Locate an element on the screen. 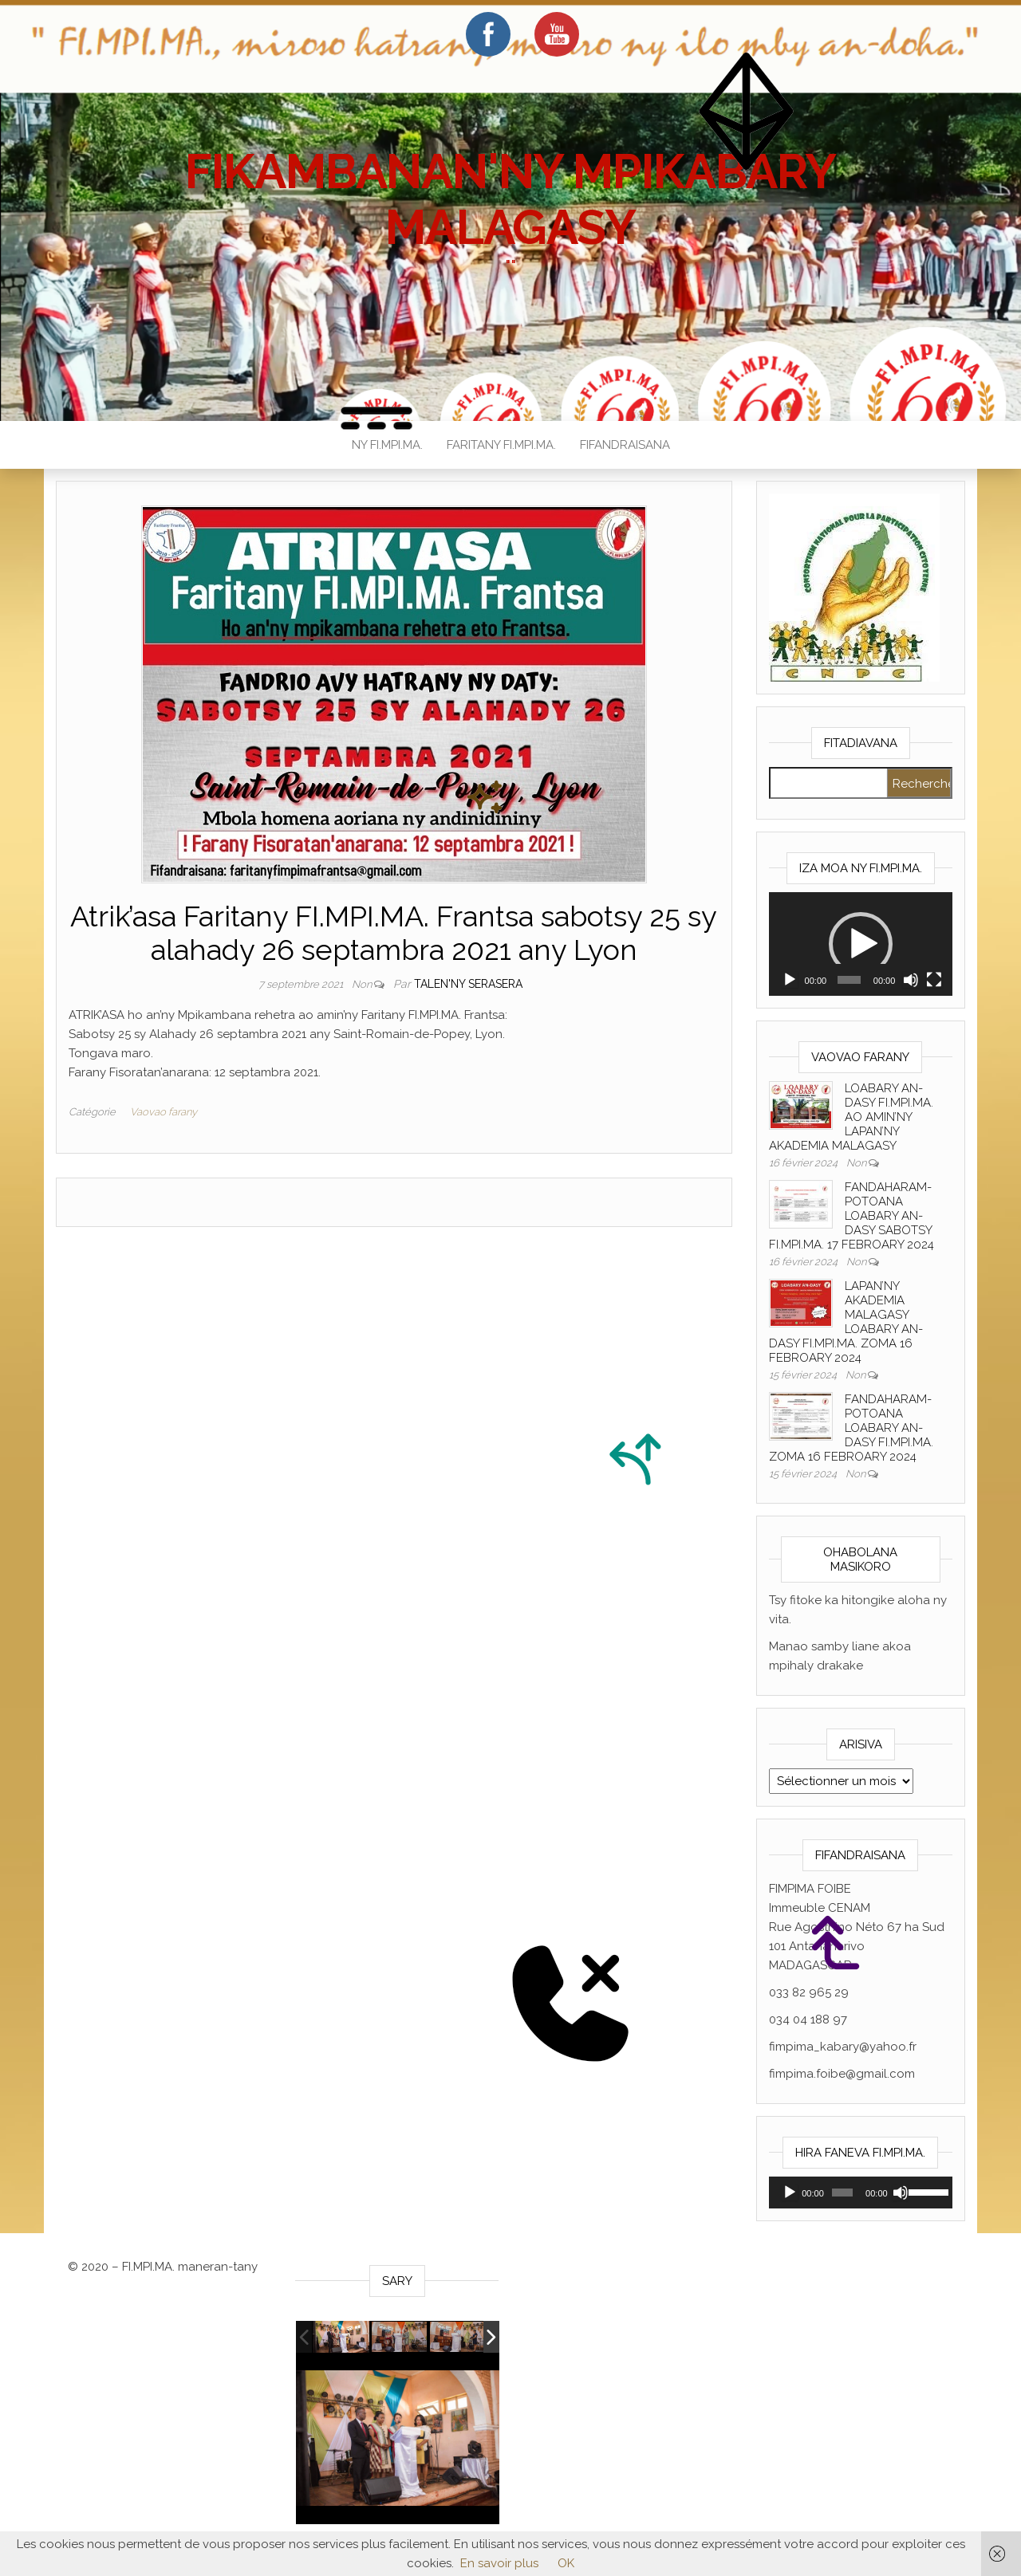 This screenshot has width=1021, height=2576. take the left ramp or exit is located at coordinates (635, 1459).